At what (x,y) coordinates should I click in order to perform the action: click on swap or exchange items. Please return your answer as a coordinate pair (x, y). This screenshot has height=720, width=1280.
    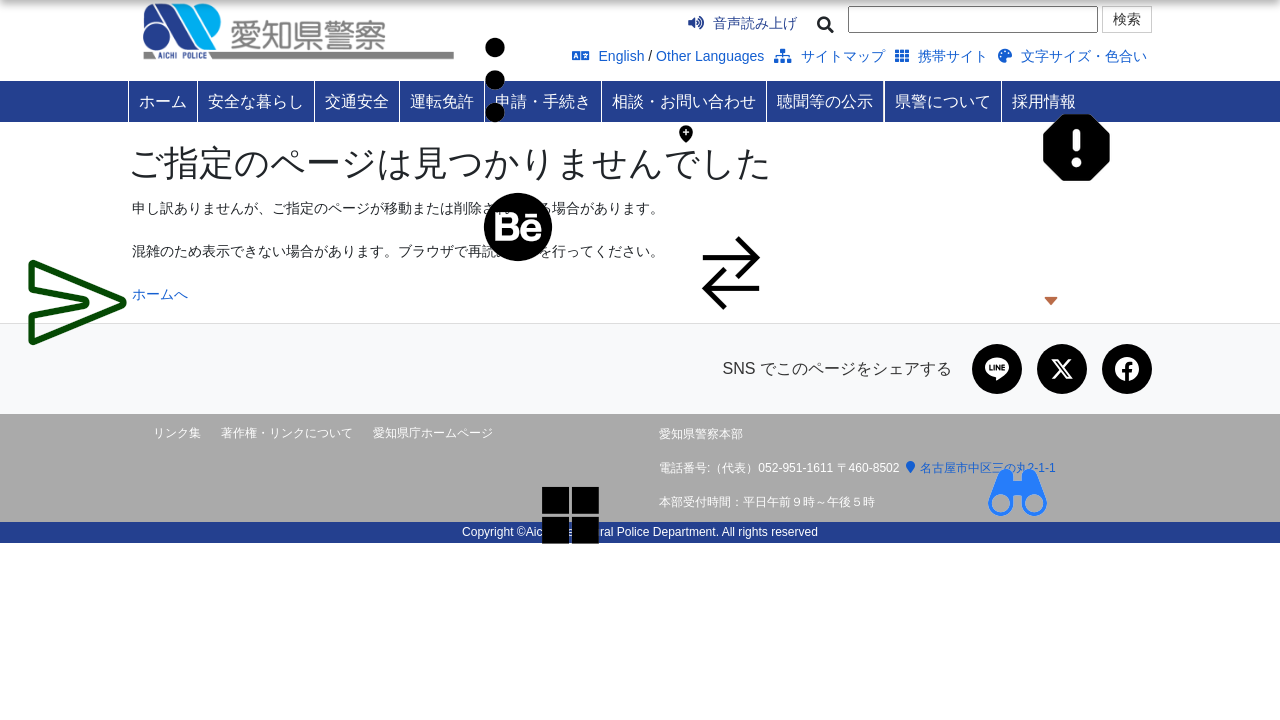
    Looking at the image, I should click on (731, 273).